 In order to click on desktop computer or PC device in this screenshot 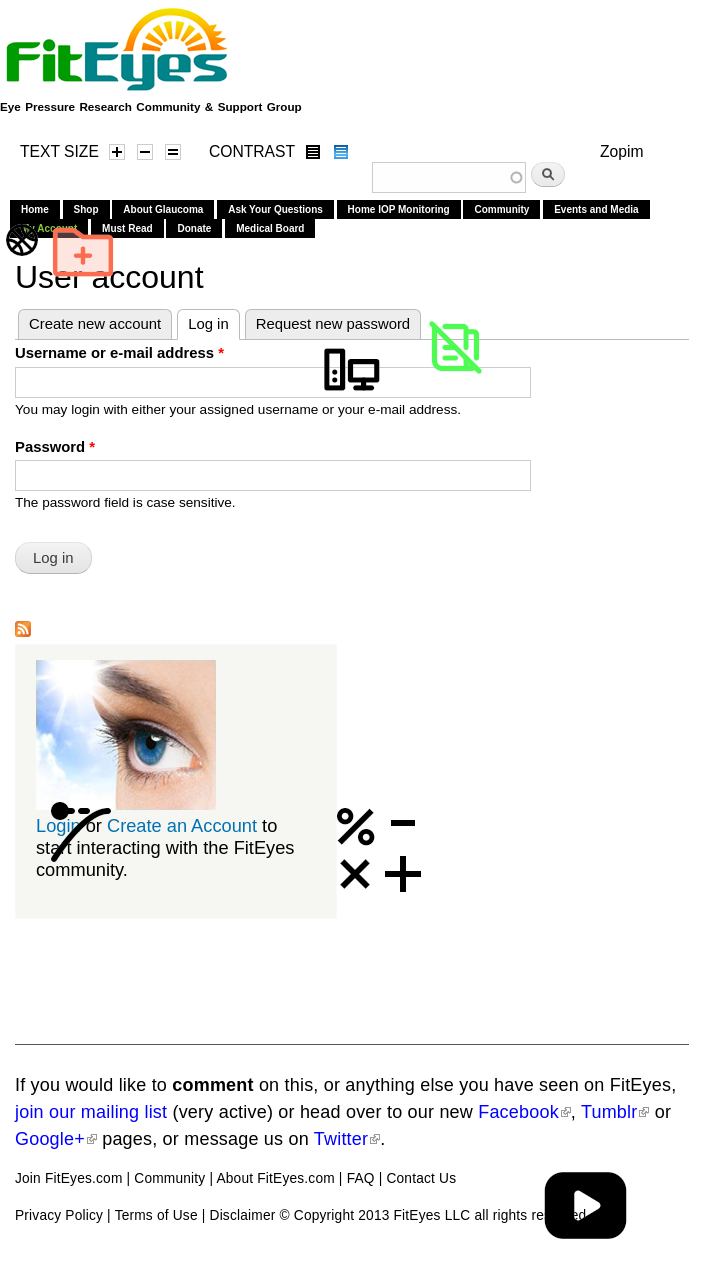, I will do `click(350, 369)`.